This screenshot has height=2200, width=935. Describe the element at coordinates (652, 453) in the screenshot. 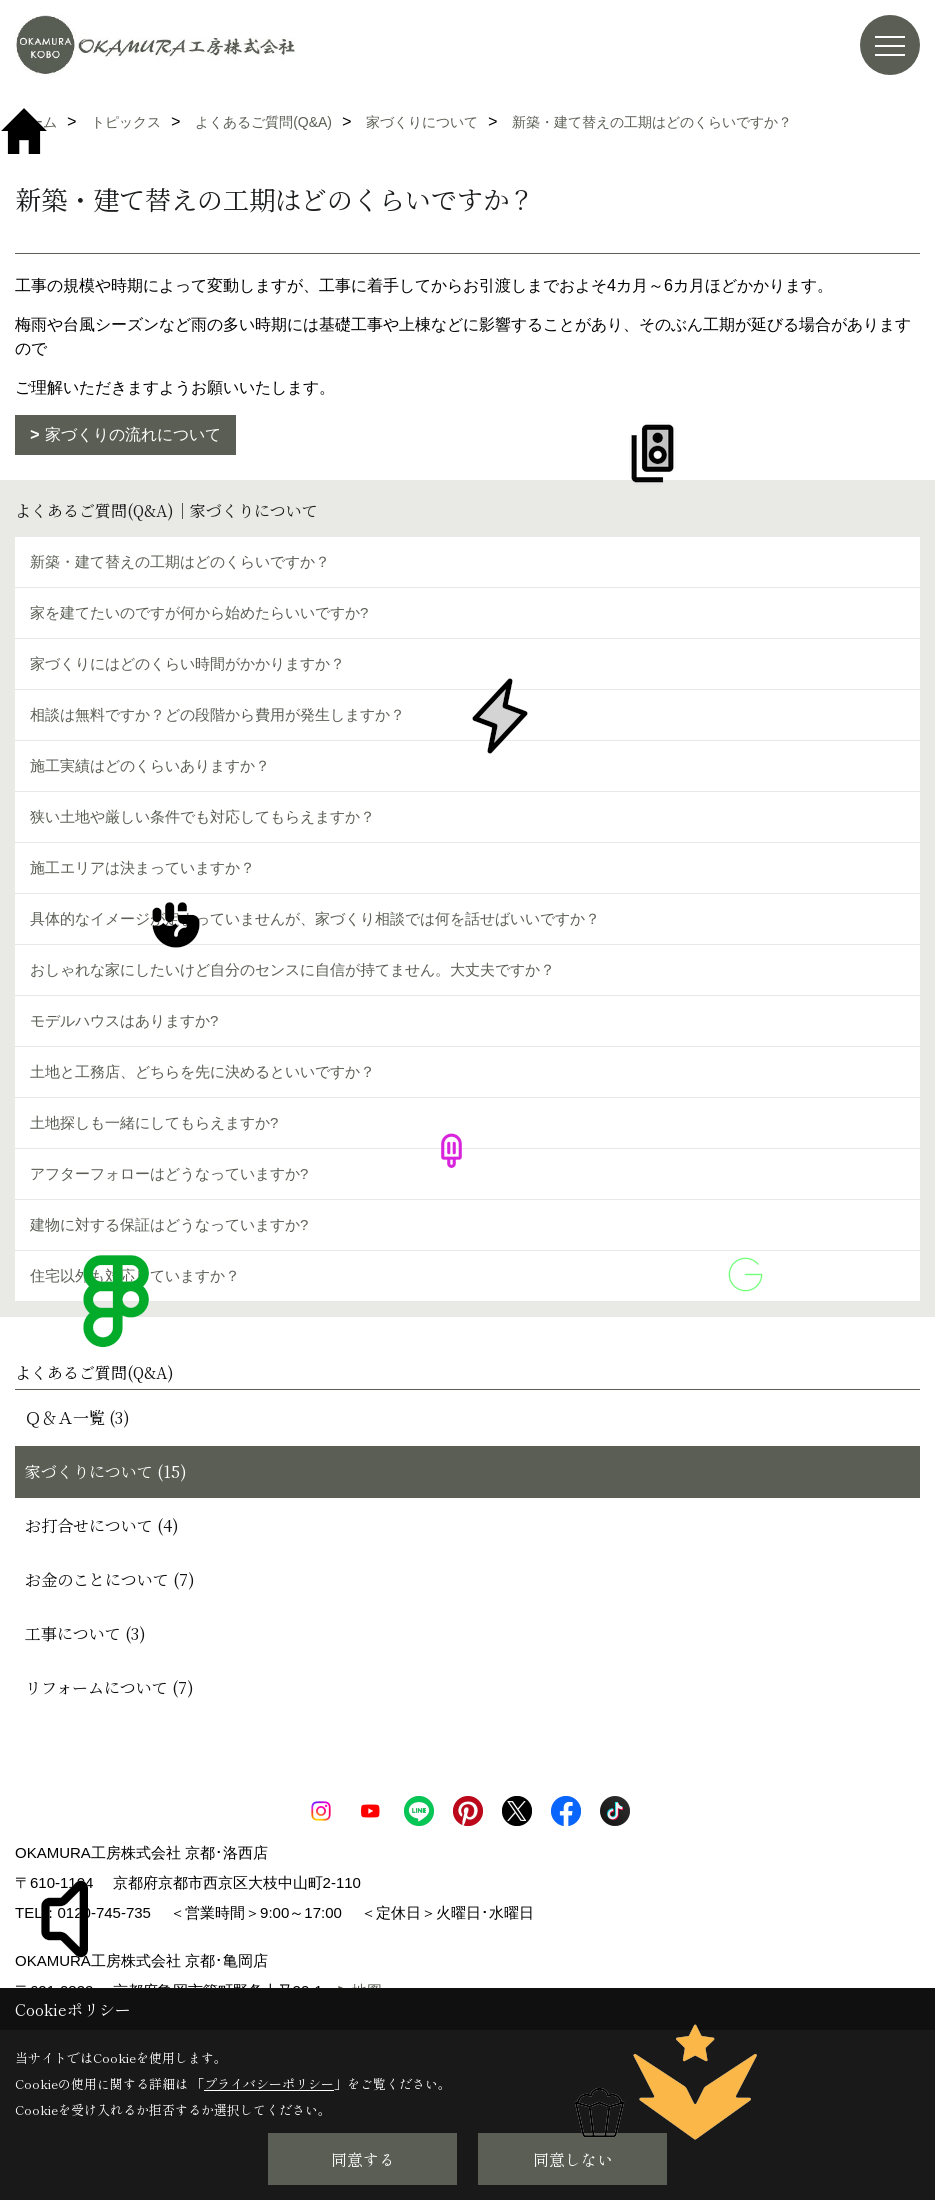

I see `manage connected speaker devices` at that location.